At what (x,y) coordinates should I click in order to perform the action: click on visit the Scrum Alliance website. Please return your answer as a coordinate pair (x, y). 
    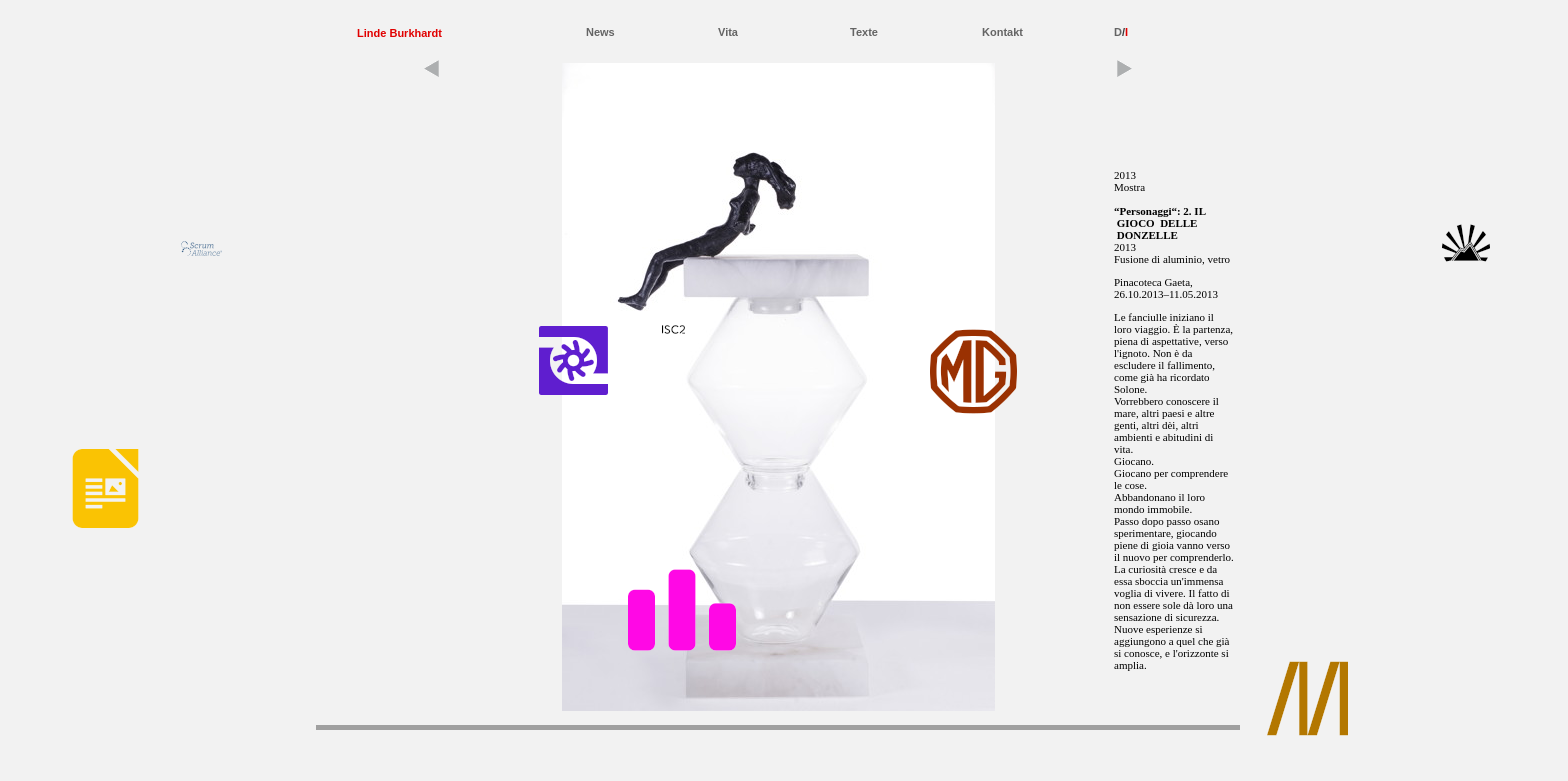
    Looking at the image, I should click on (201, 248).